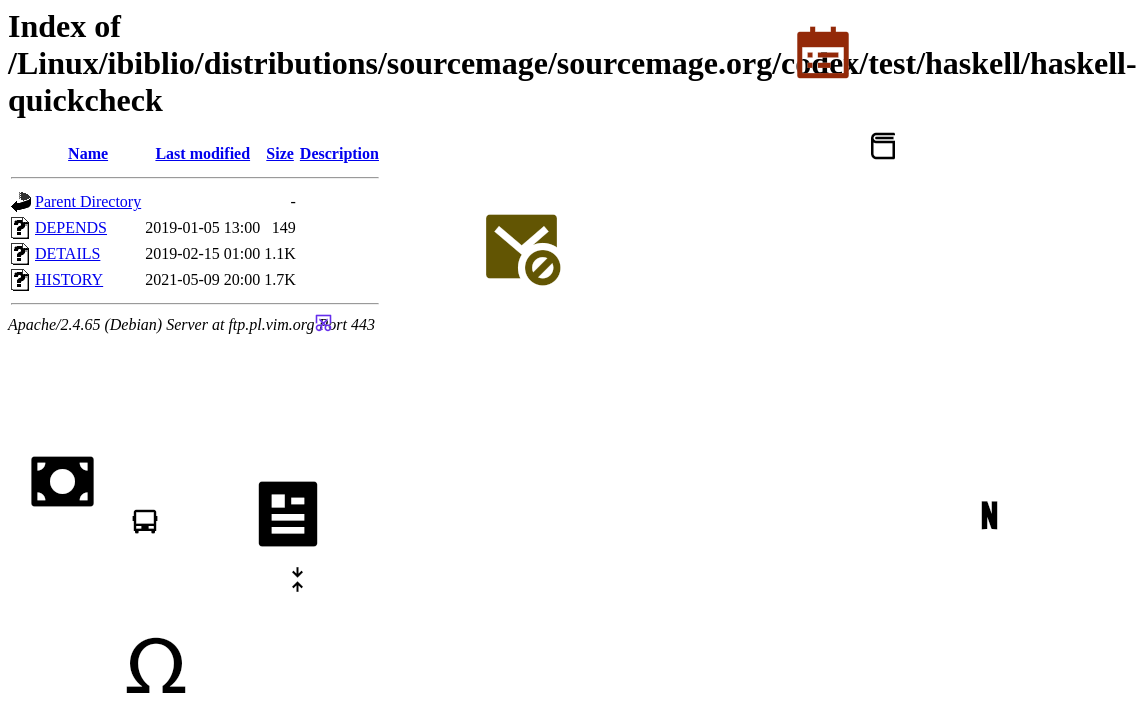 The height and width of the screenshot is (720, 1137). Describe the element at coordinates (297, 579) in the screenshot. I see `collapse content vertically` at that location.